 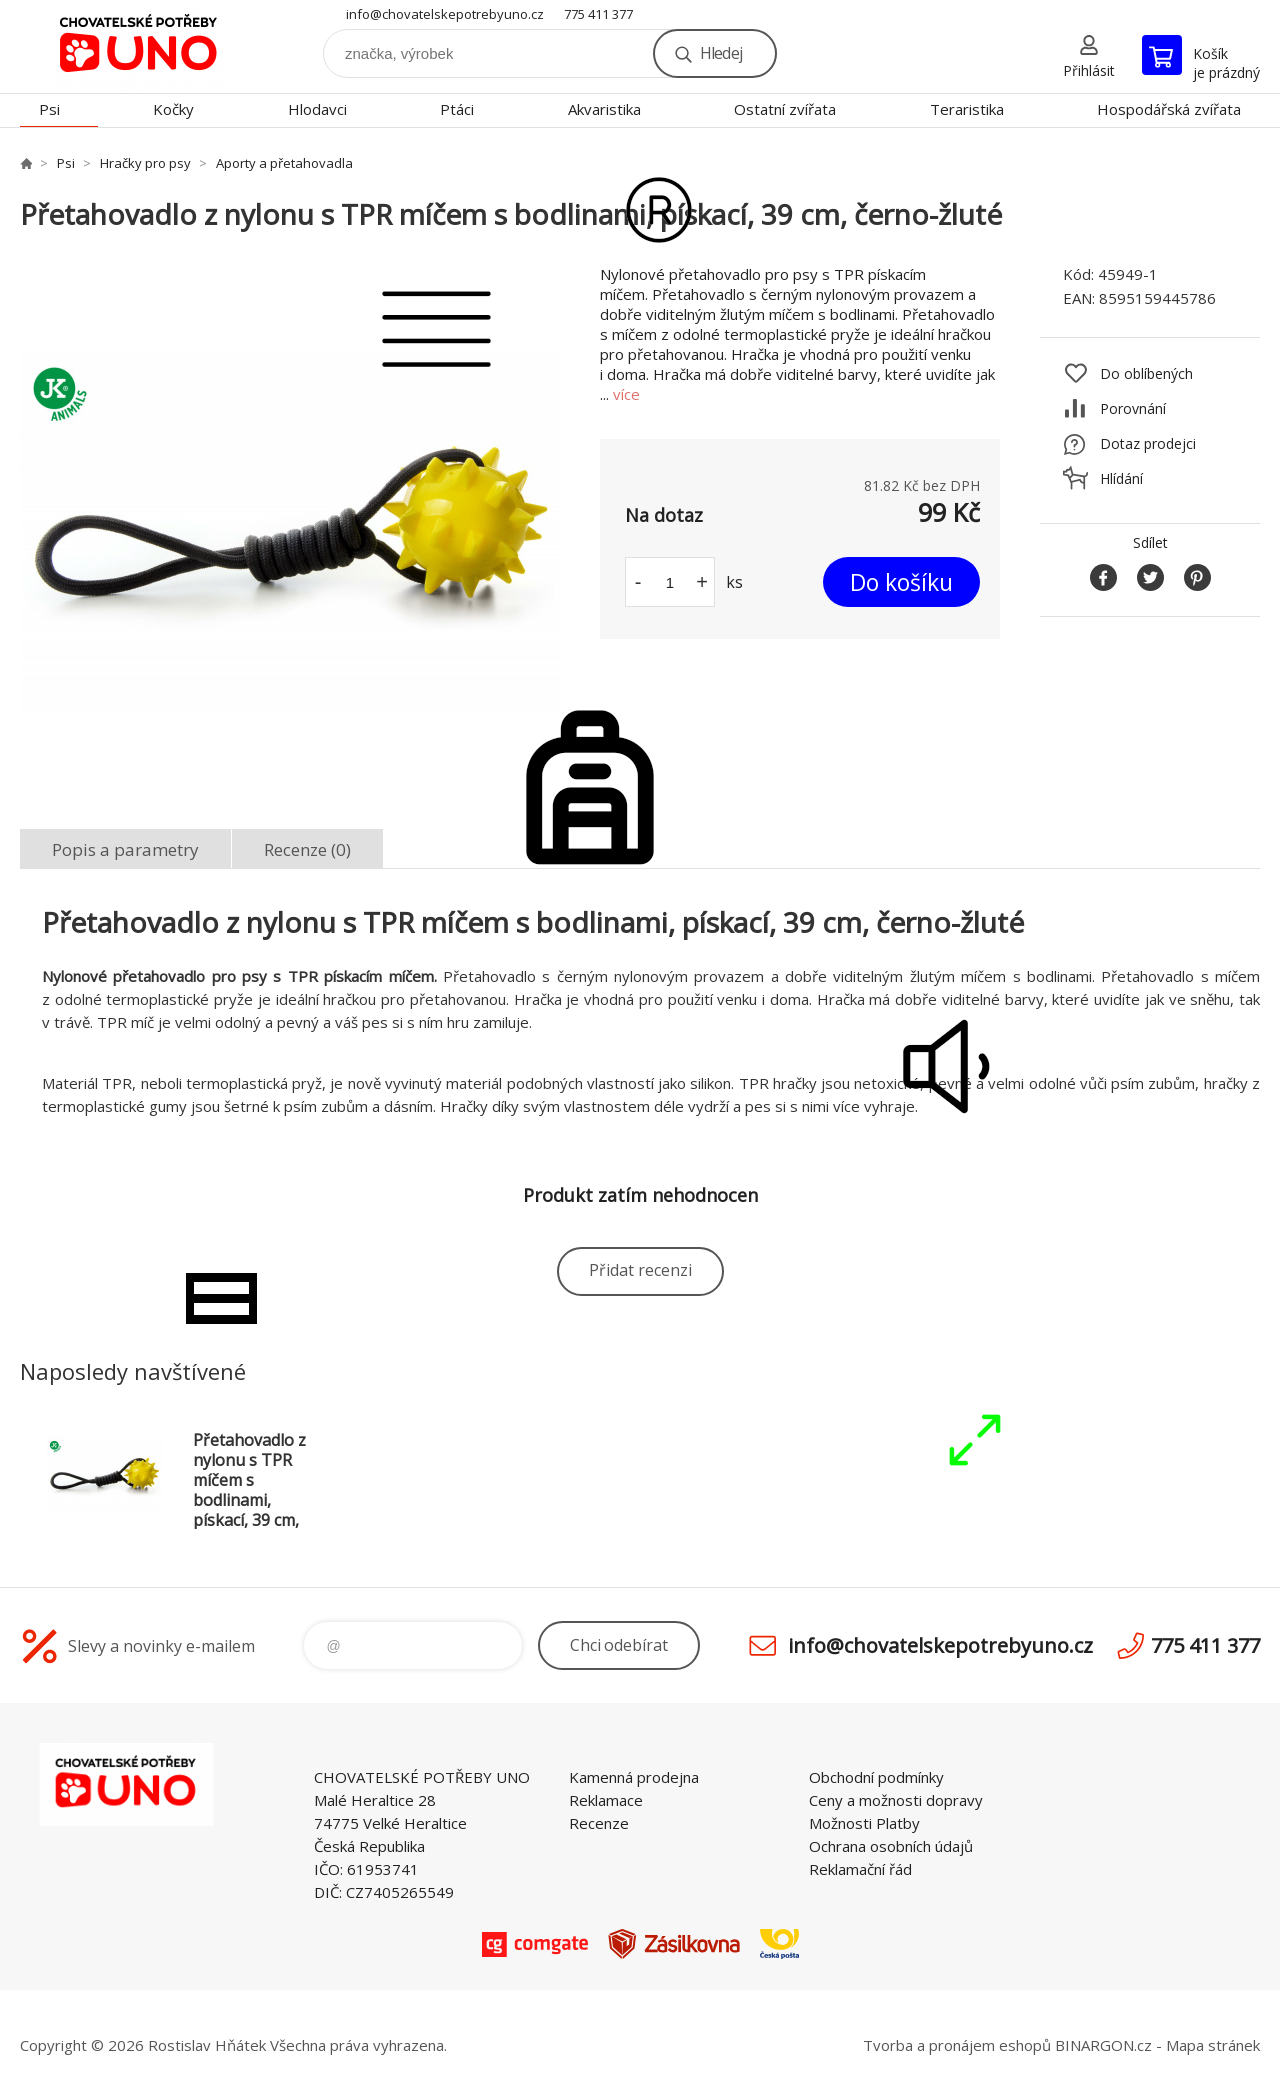 I want to click on adjust volume to low level, so click(x=953, y=1066).